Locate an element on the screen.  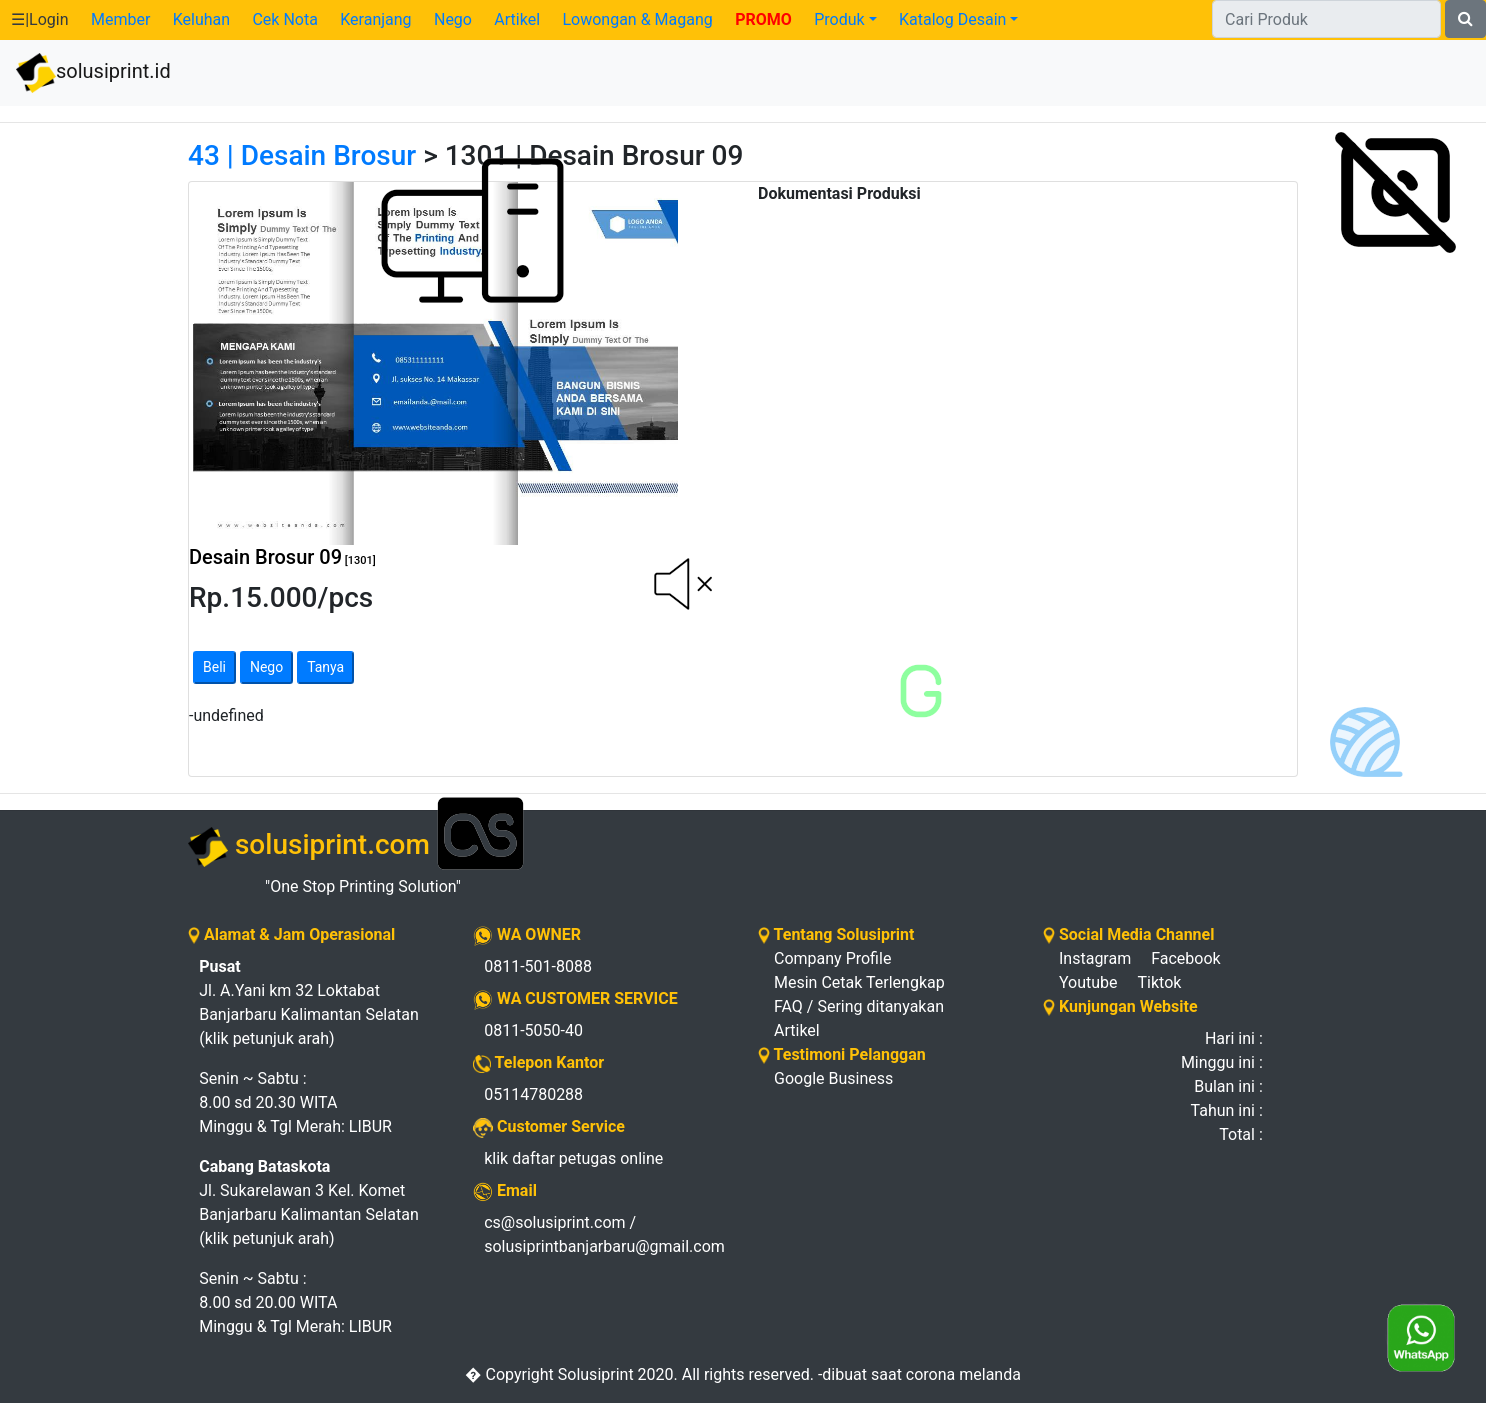
craft or knitting-related feature is located at coordinates (1365, 742).